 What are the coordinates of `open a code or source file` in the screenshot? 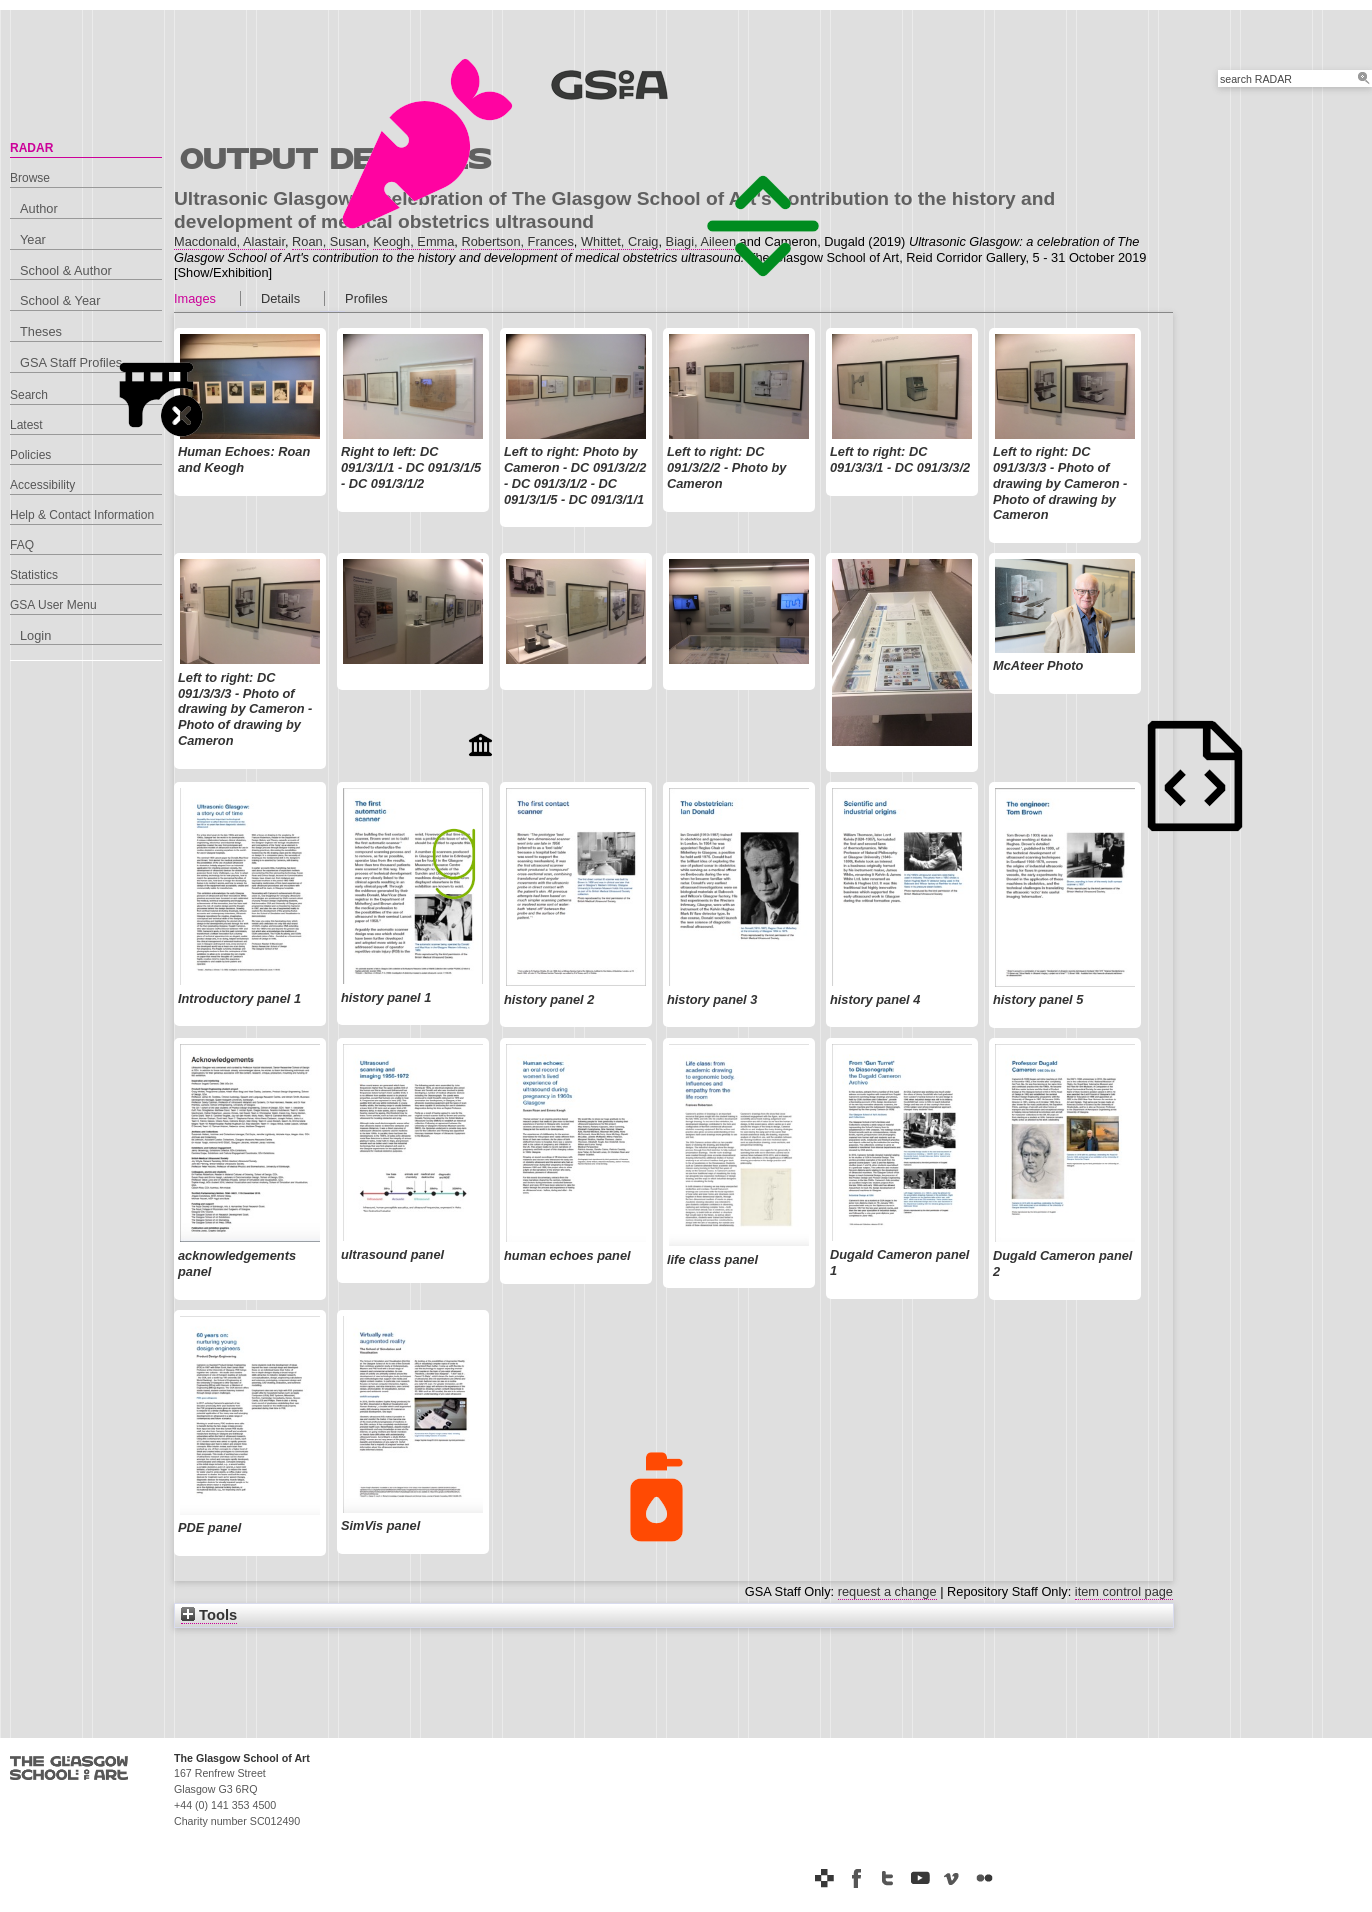 It's located at (1195, 776).